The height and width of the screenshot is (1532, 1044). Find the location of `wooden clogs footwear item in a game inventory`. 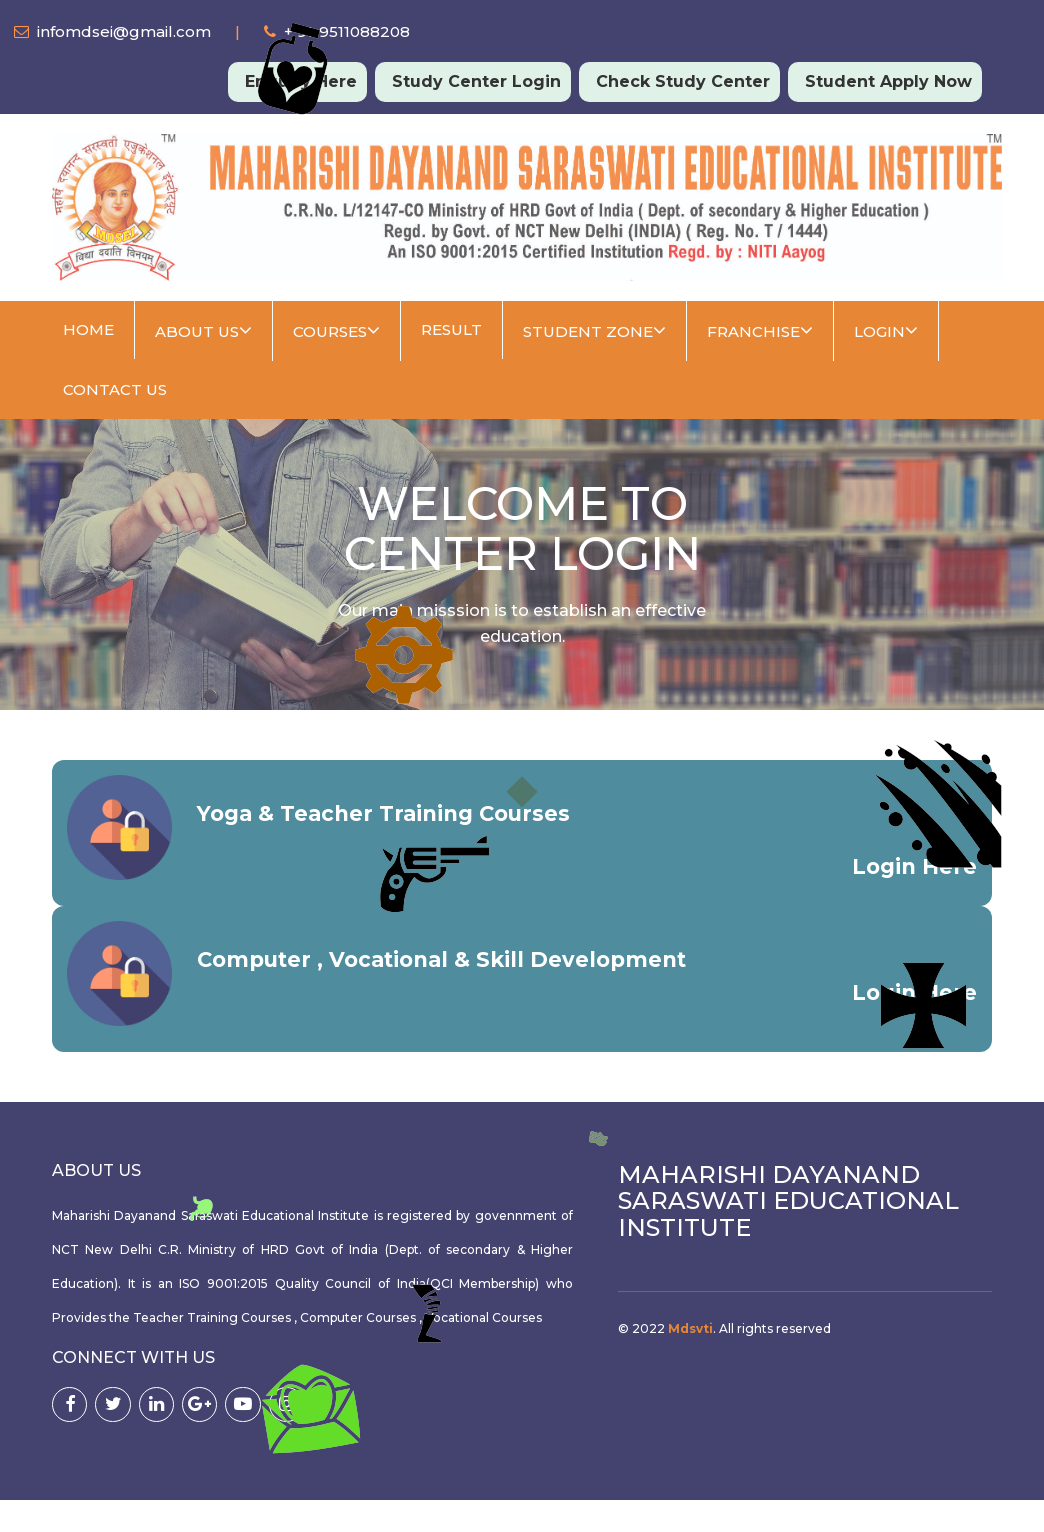

wooden clogs footwear item in a game inventory is located at coordinates (598, 1138).